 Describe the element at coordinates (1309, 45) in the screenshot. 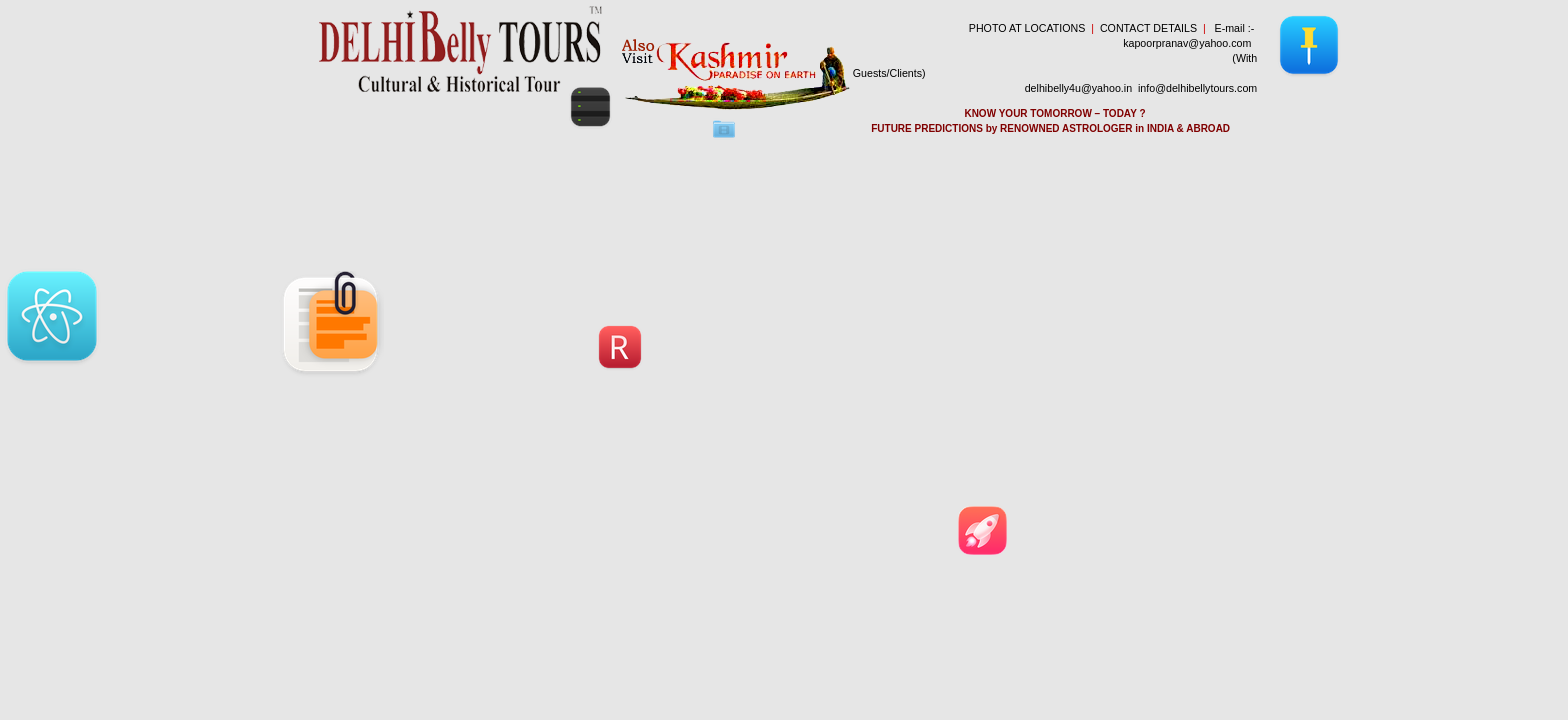

I see `open pinapp for saving and organizing pins` at that location.